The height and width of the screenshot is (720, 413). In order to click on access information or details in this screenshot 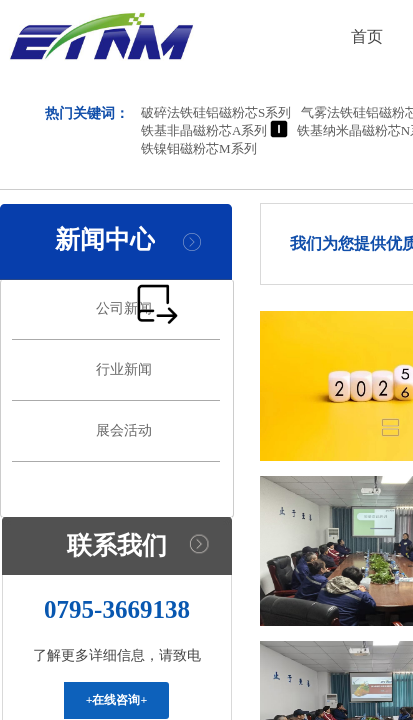, I will do `click(279, 129)`.